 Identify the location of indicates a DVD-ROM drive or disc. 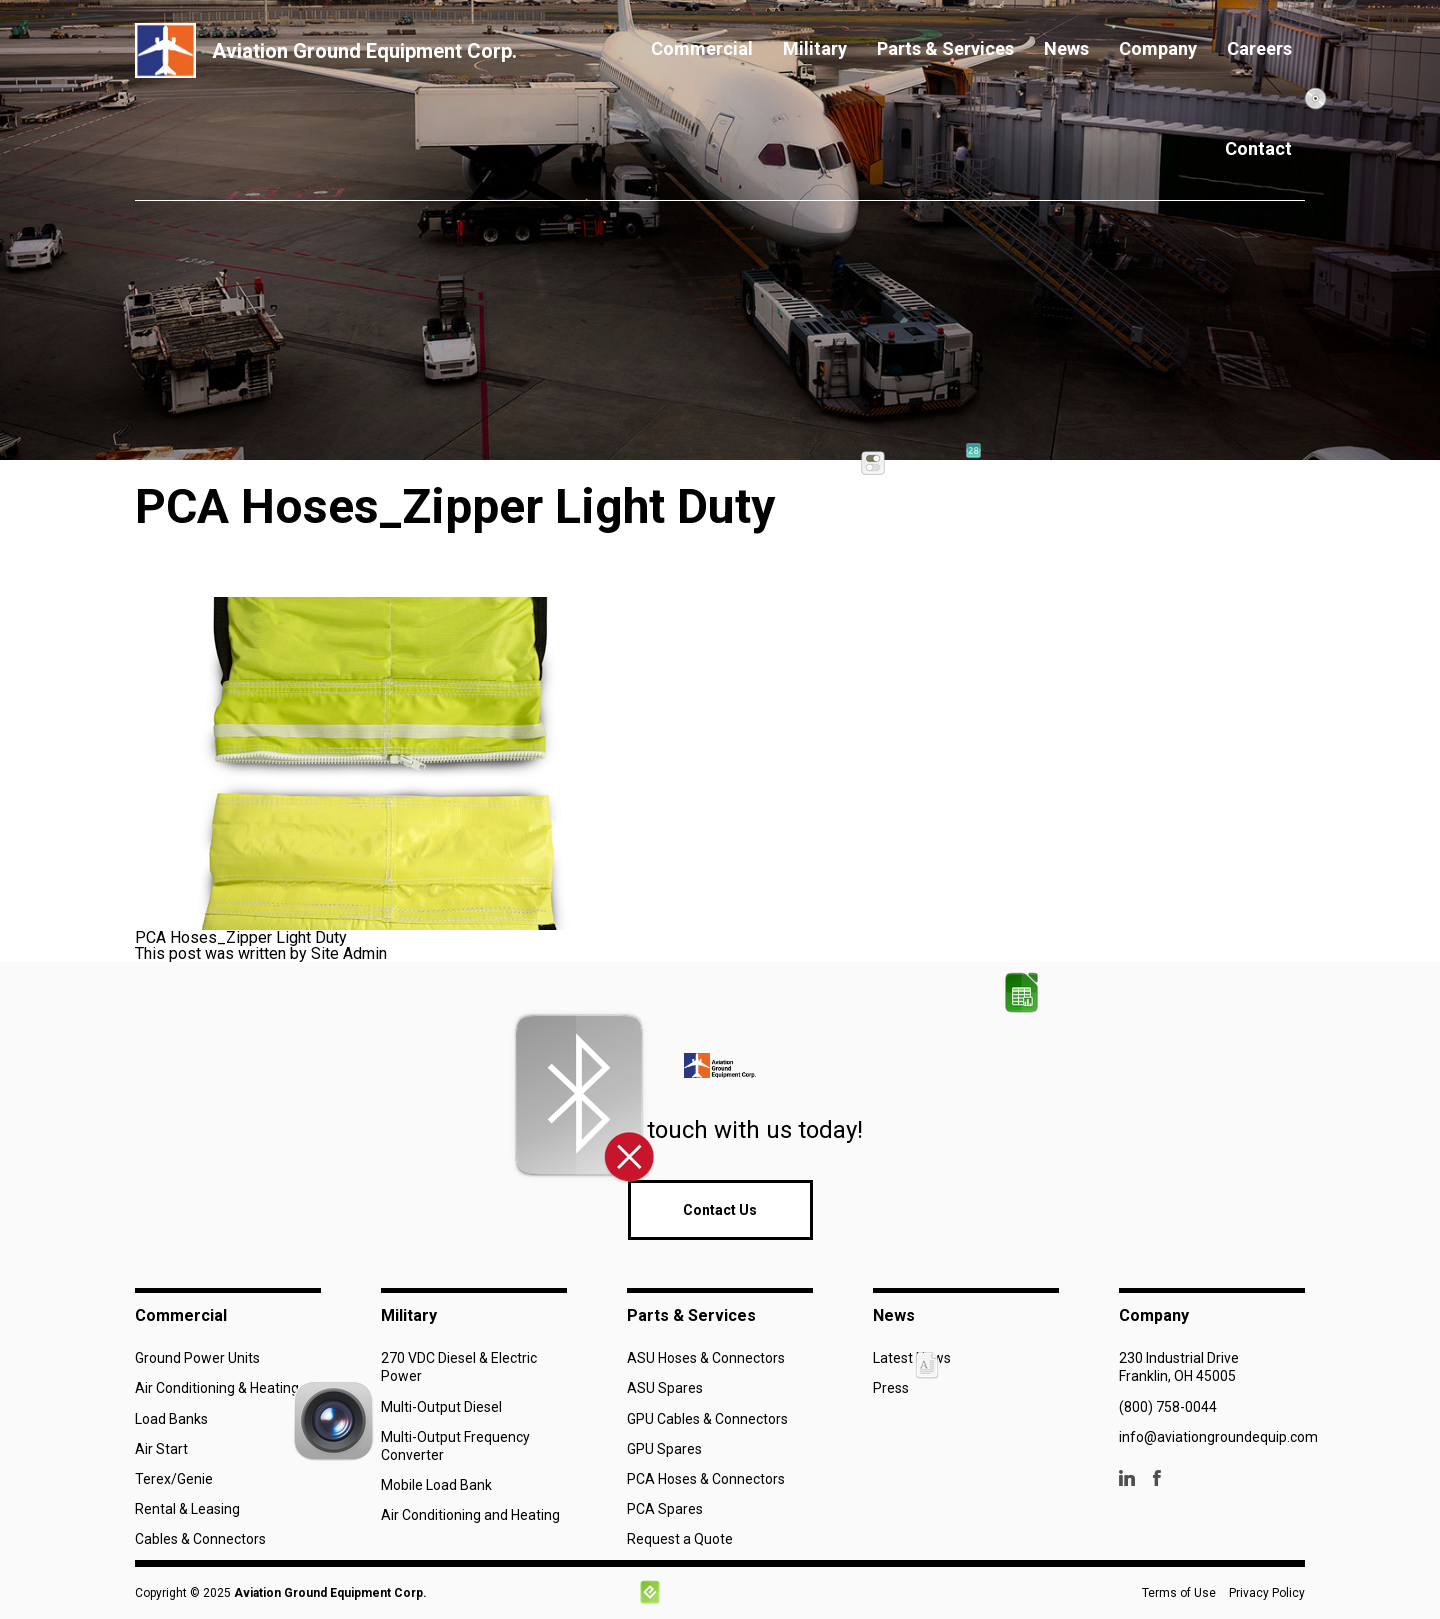
(1315, 98).